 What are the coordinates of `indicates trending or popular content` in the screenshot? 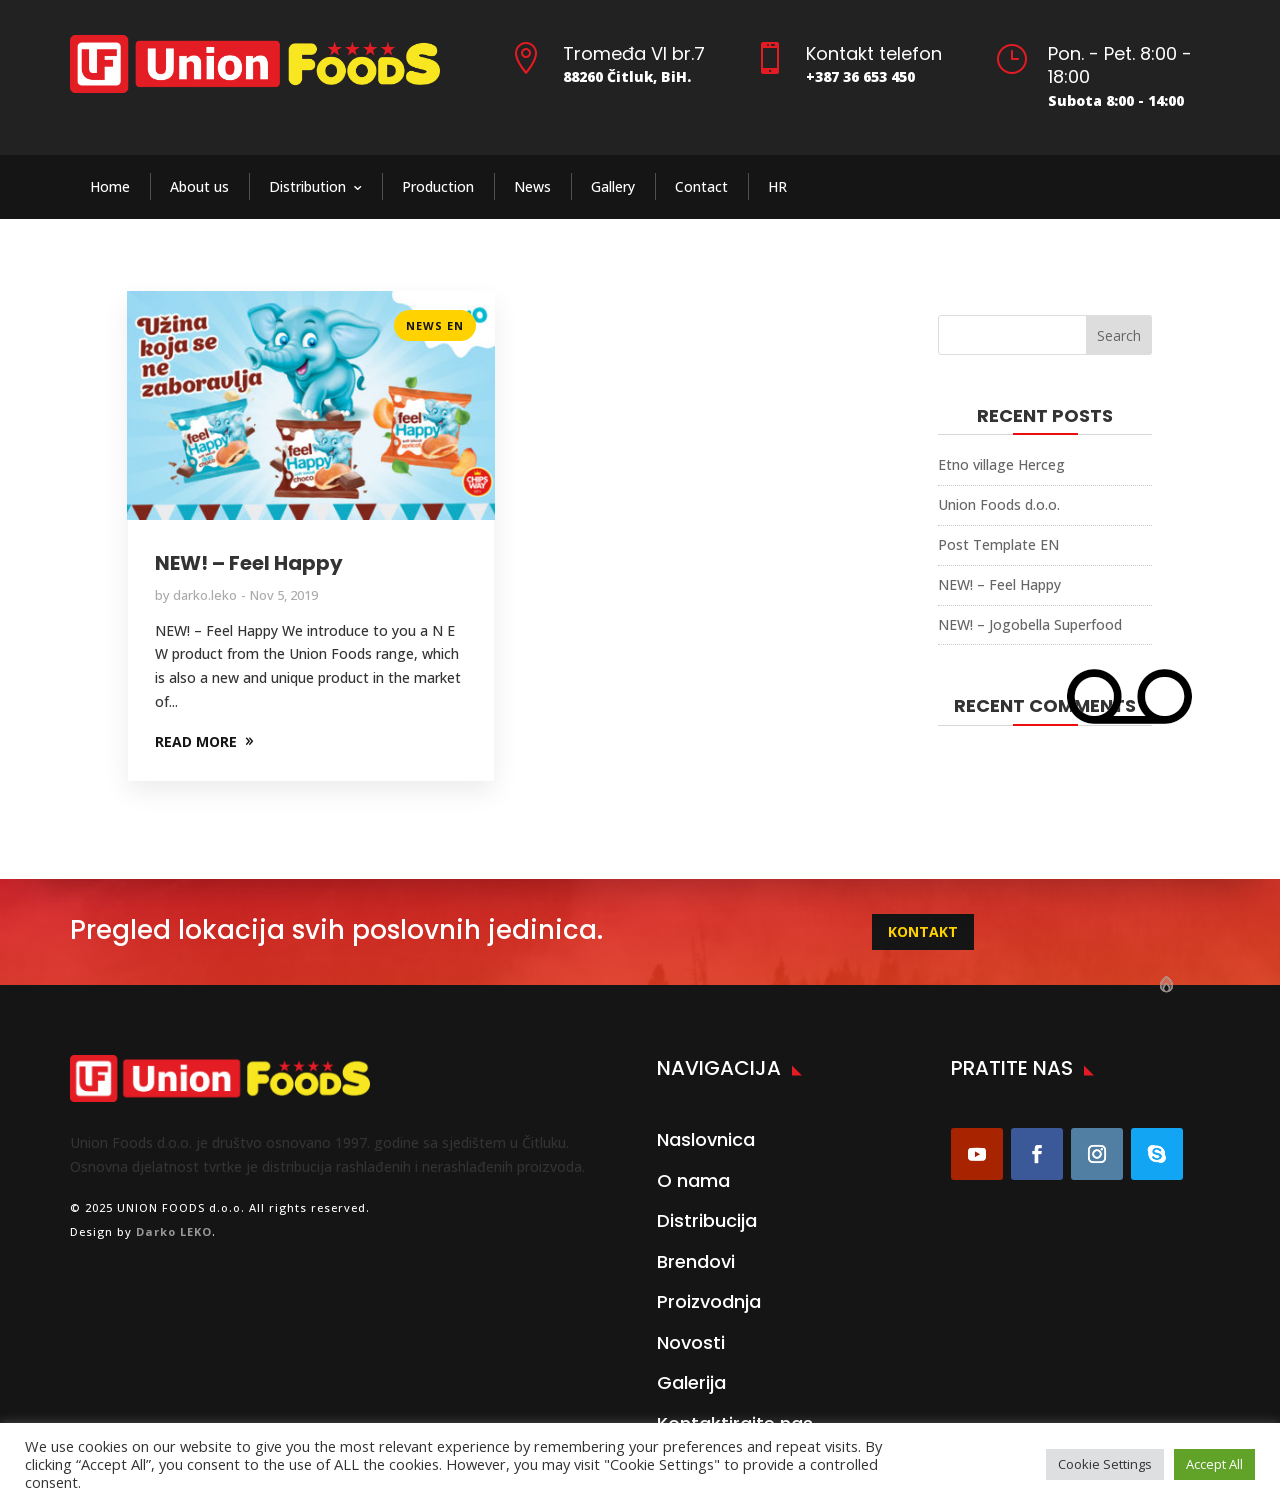 It's located at (1166, 984).